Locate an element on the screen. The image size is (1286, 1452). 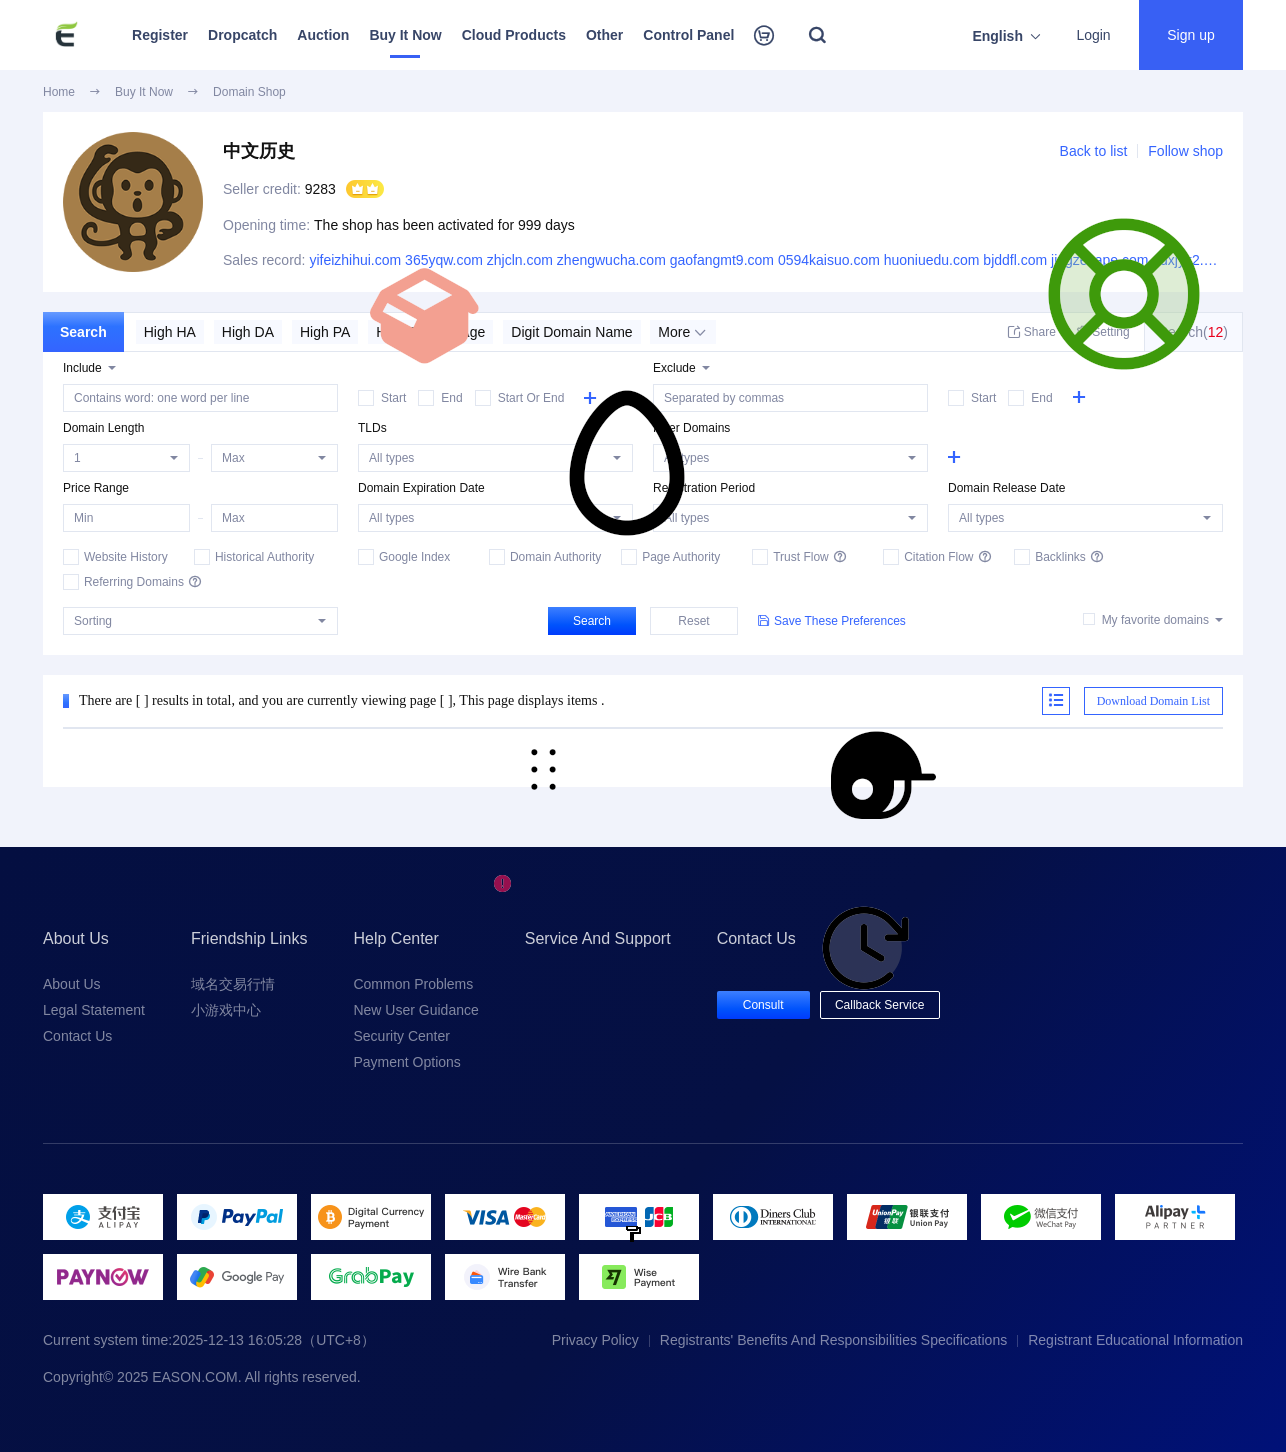
apply formatting style to selected content is located at coordinates (633, 1234).